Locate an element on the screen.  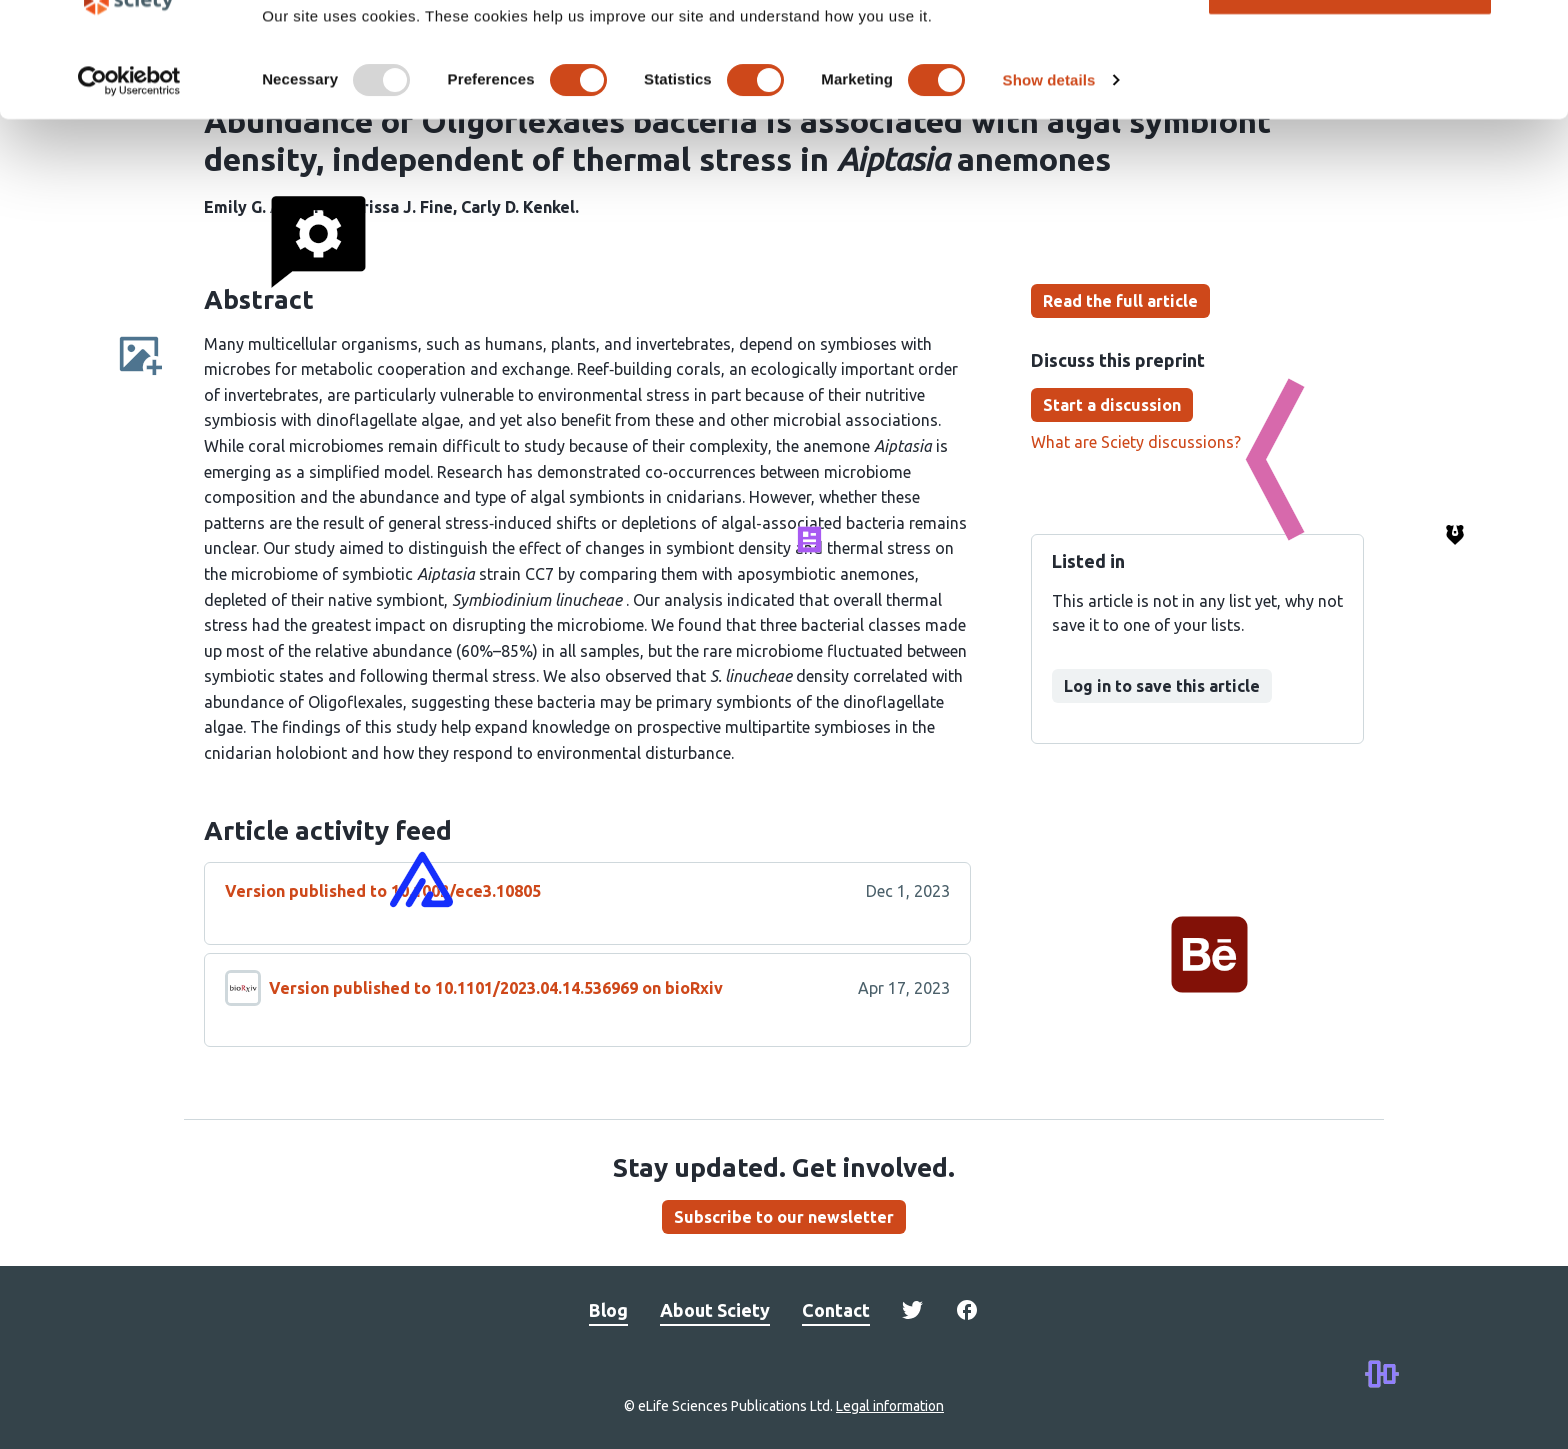
open the AList file management application is located at coordinates (421, 879).